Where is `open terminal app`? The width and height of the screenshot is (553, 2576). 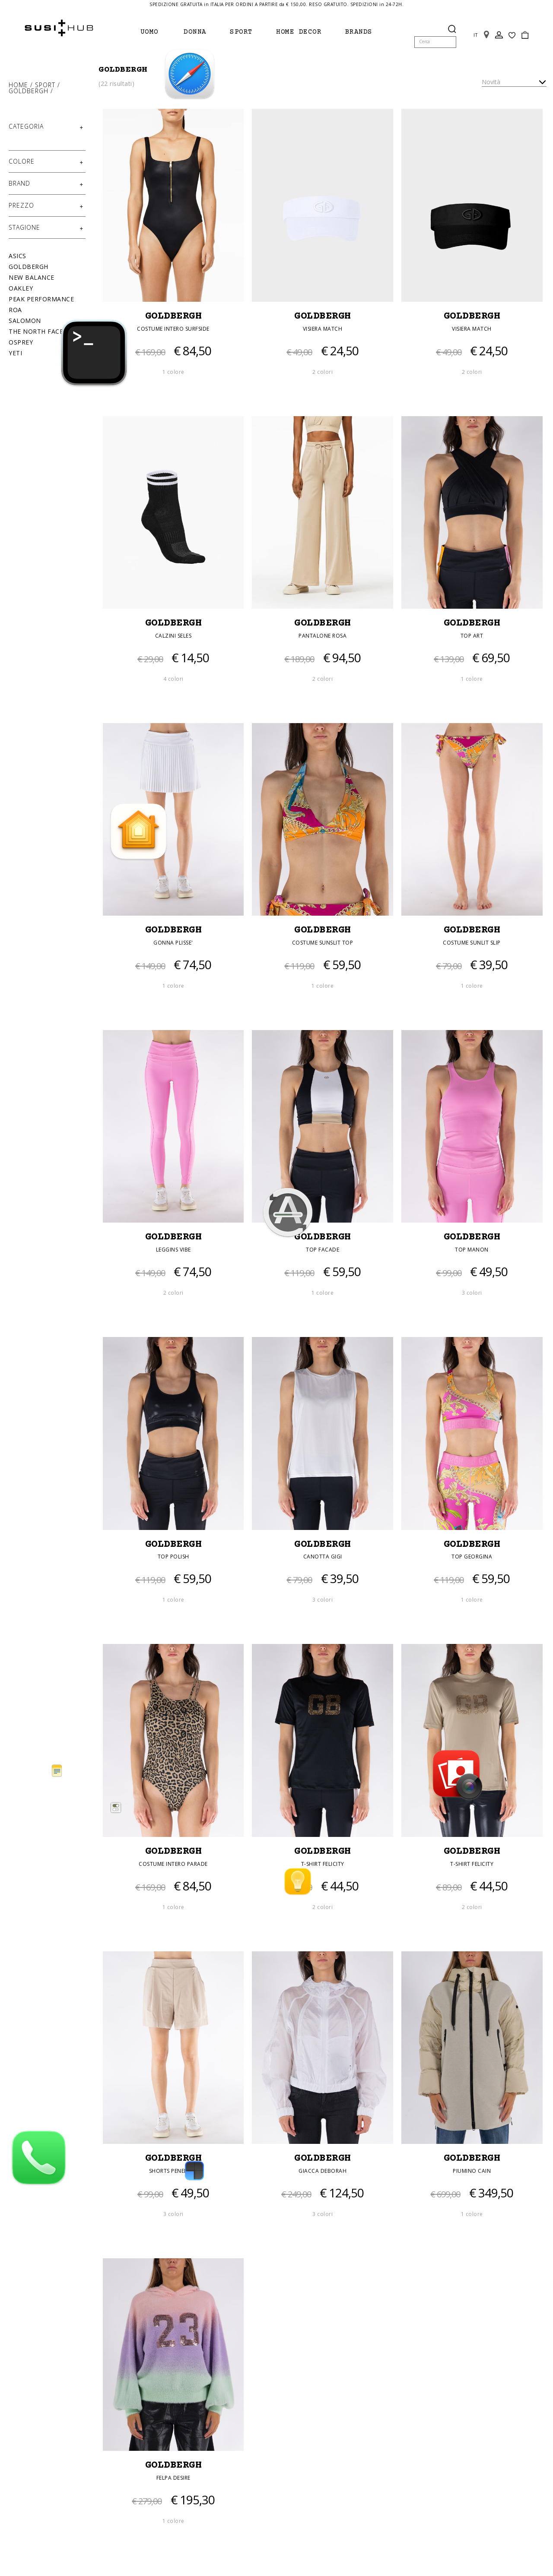 open terminal app is located at coordinates (94, 352).